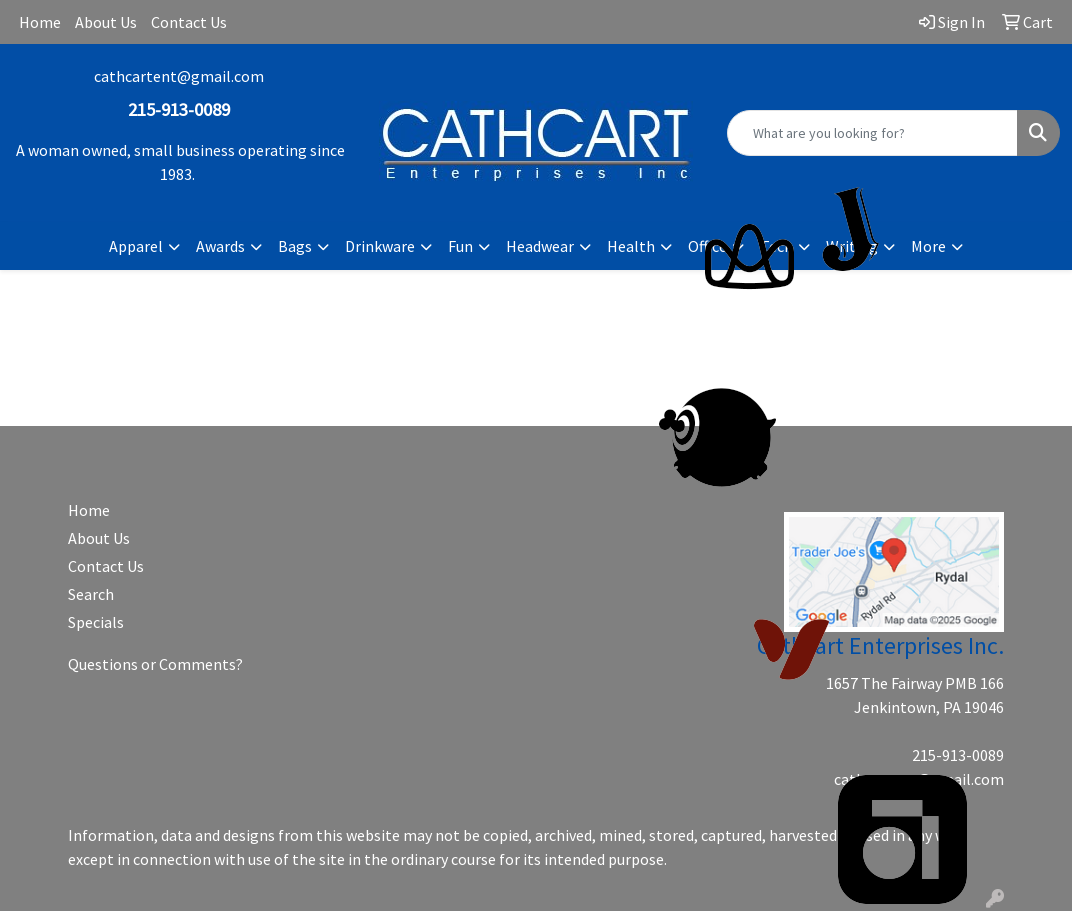 This screenshot has width=1072, height=911. I want to click on open the Anytype app, so click(902, 839).